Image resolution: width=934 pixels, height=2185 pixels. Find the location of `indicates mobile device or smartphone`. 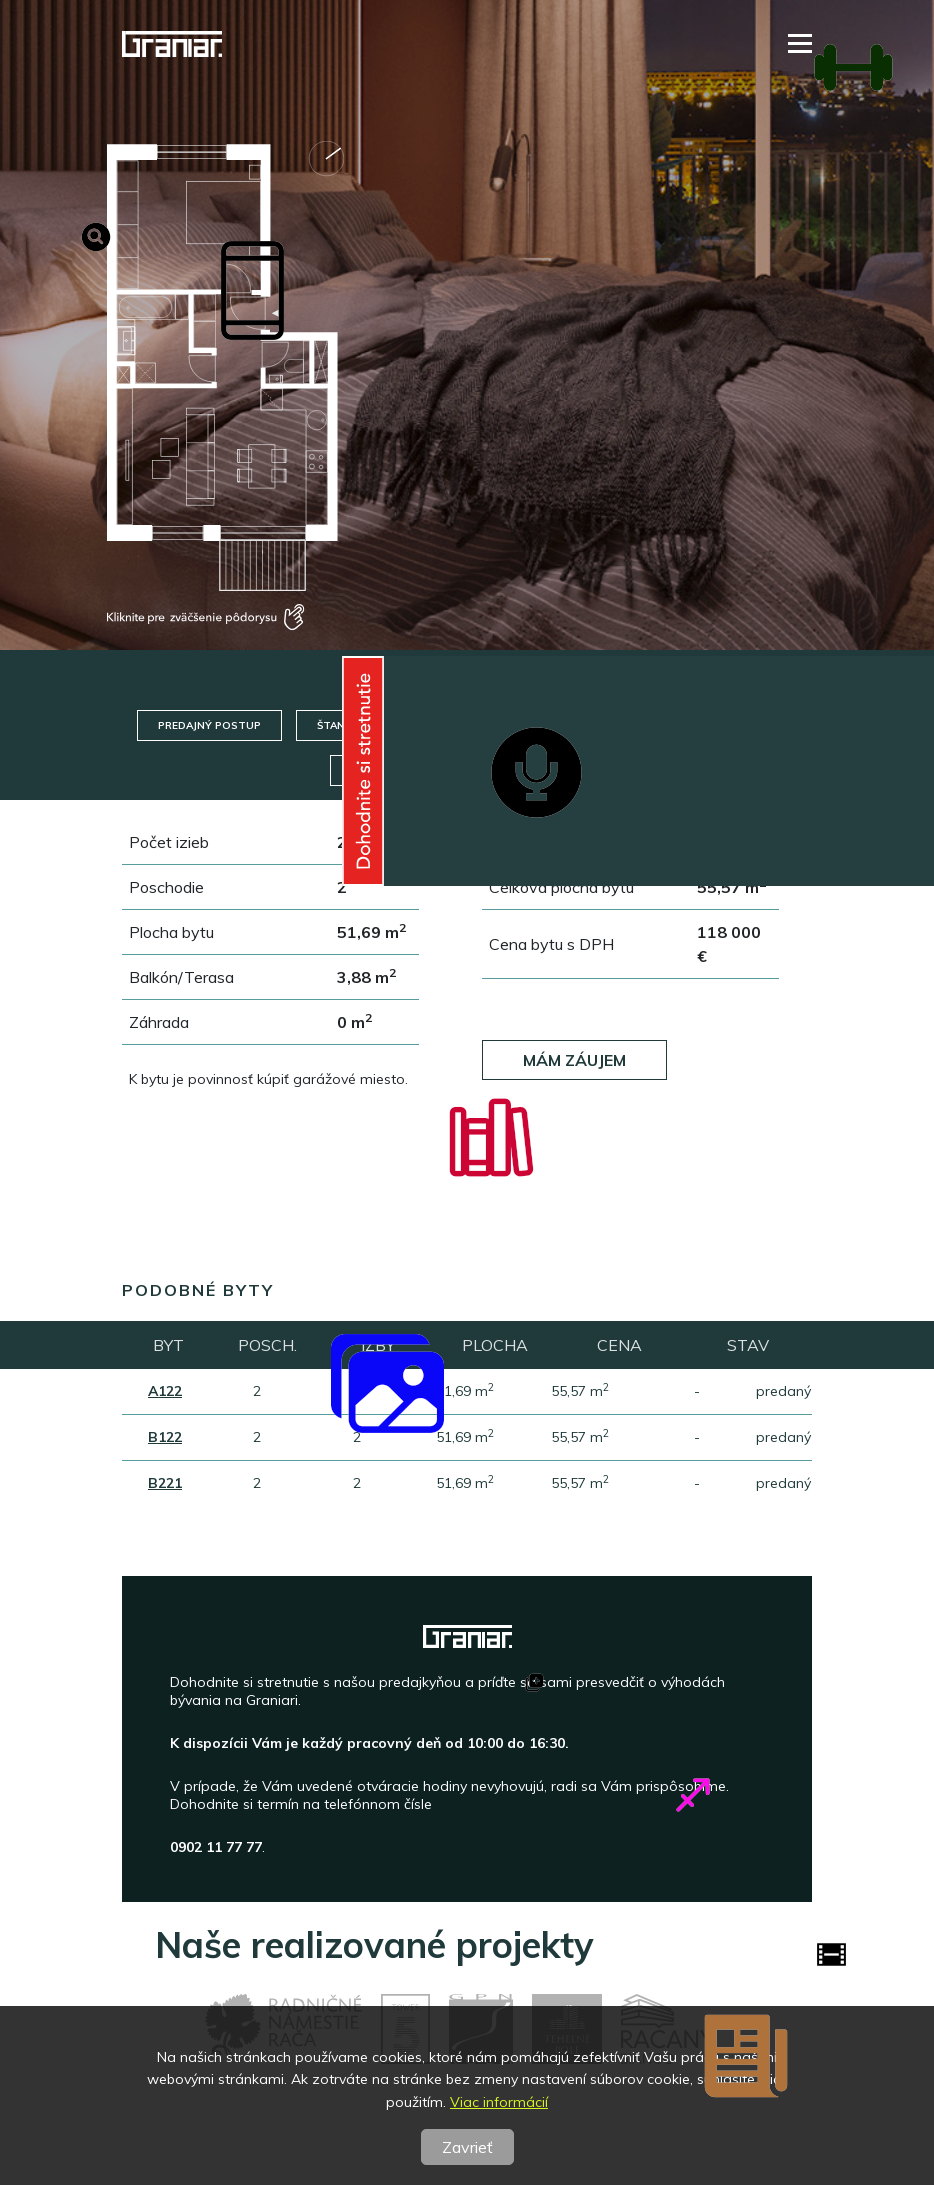

indicates mobile device or smartphone is located at coordinates (252, 290).